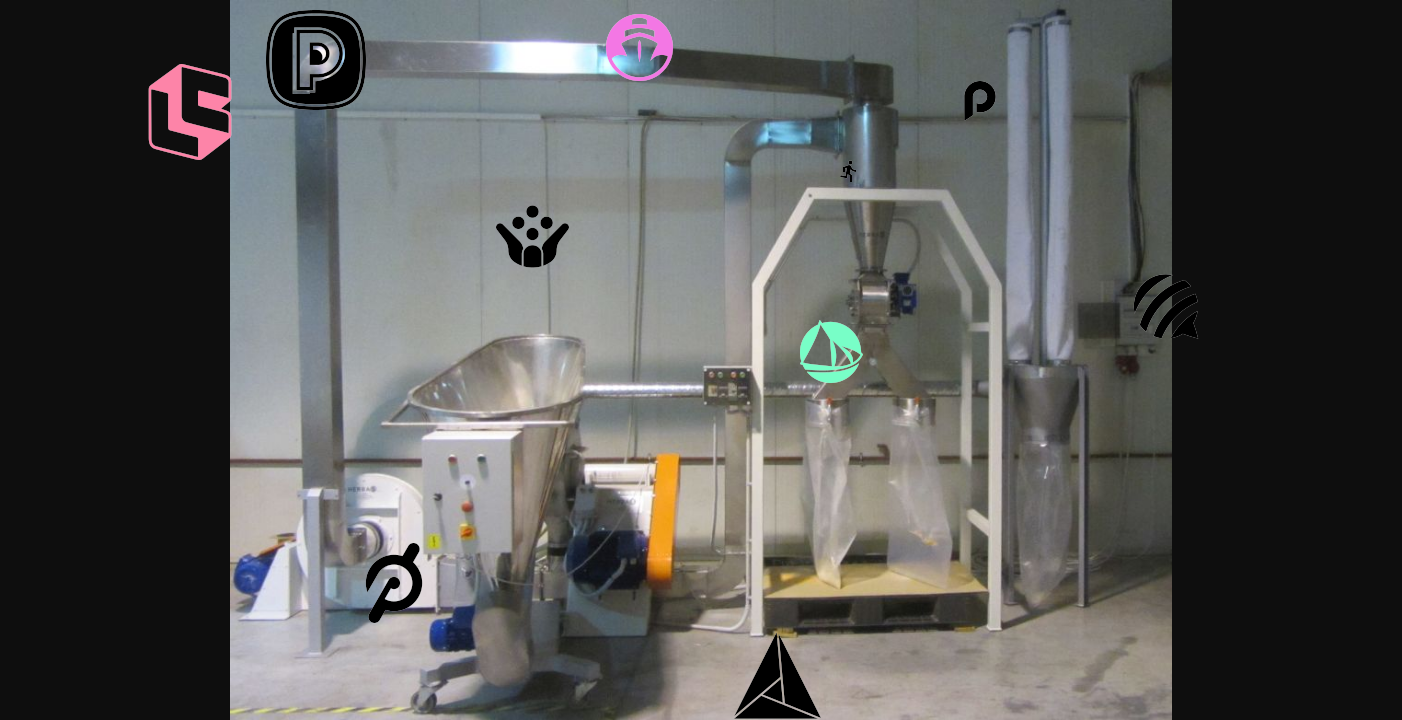 The height and width of the screenshot is (720, 1402). Describe the element at coordinates (980, 101) in the screenshot. I see `open piapro website or app` at that location.